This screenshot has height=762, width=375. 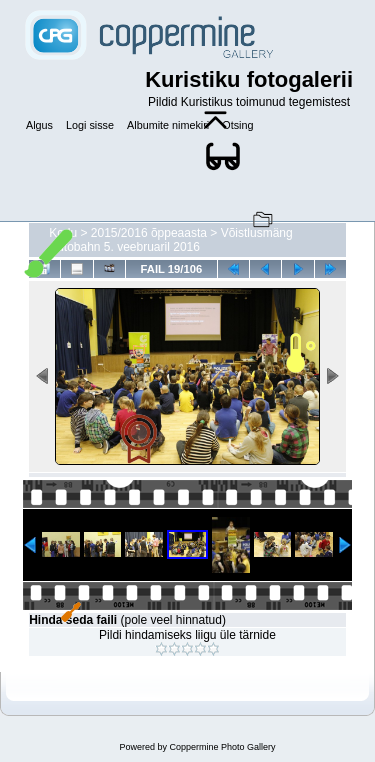 I want to click on toggle cool or casual display mode, so click(x=223, y=157).